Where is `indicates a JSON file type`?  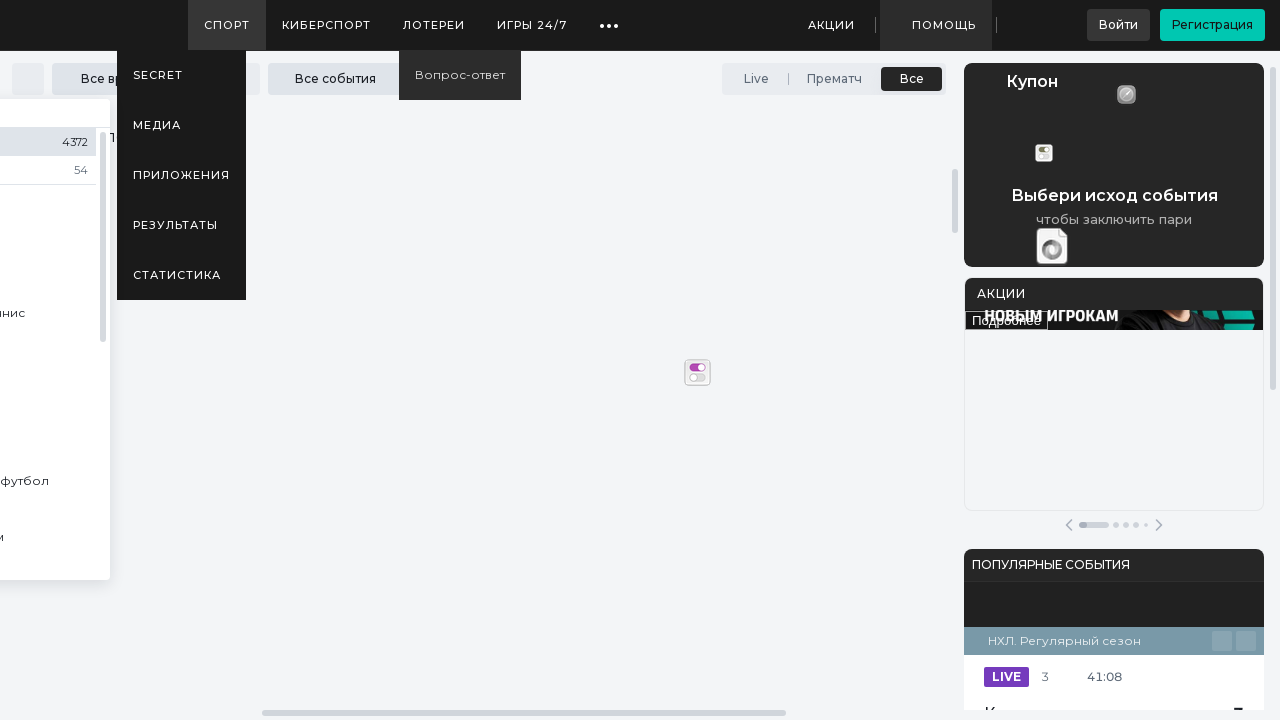
indicates a JSON file type is located at coordinates (1052, 246).